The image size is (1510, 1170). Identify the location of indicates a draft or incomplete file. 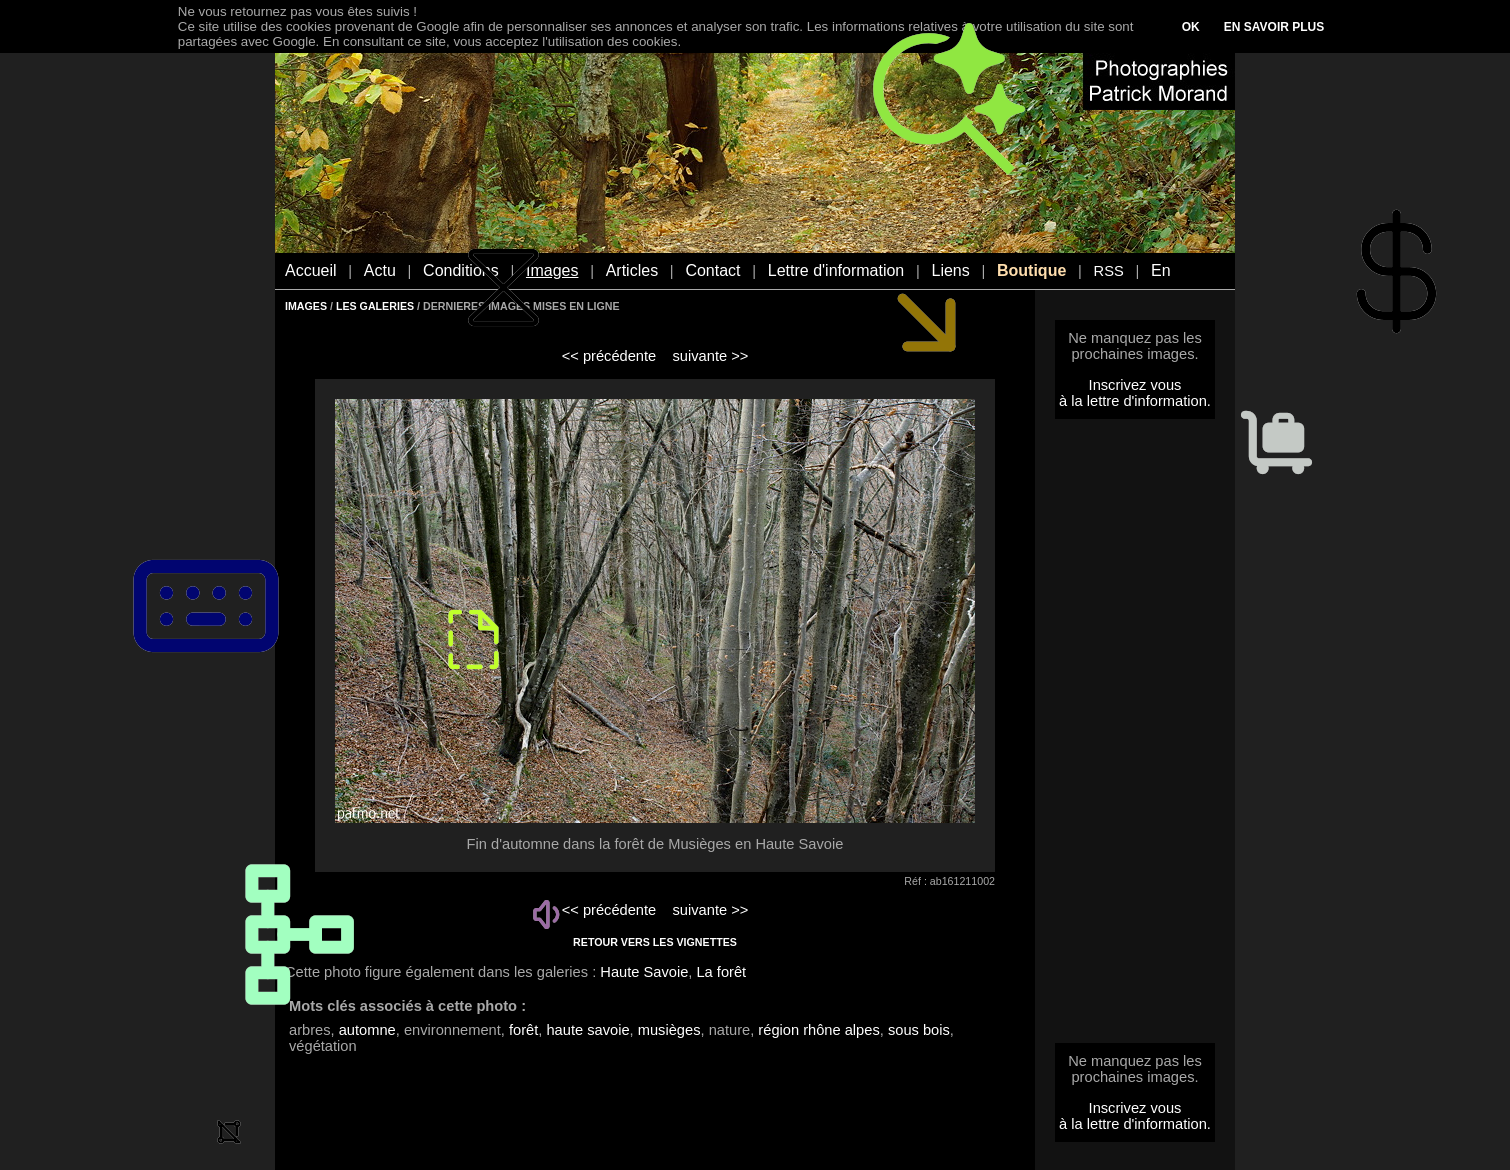
(473, 639).